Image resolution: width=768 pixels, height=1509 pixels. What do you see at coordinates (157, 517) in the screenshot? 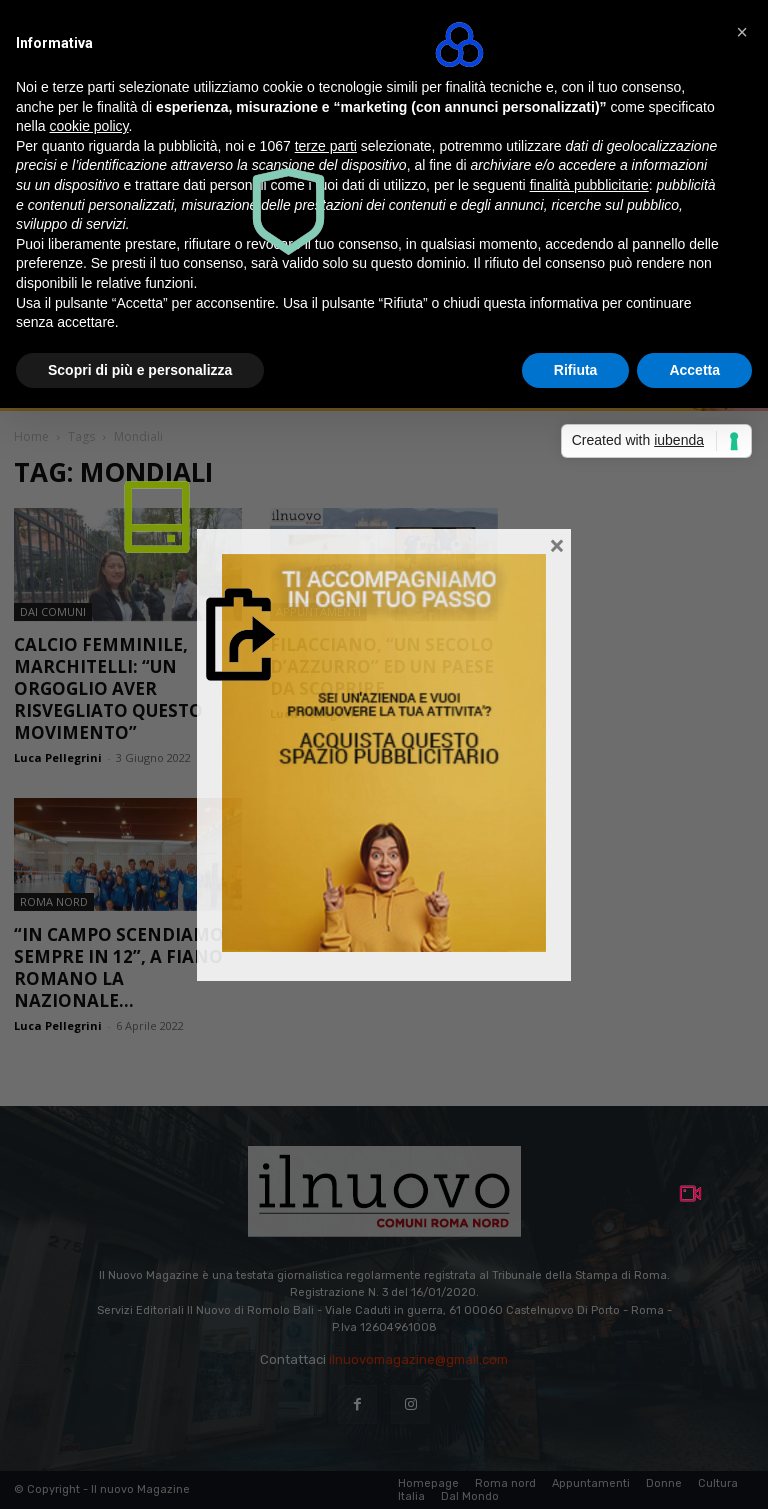
I see `access storage or hard drive settings` at bounding box center [157, 517].